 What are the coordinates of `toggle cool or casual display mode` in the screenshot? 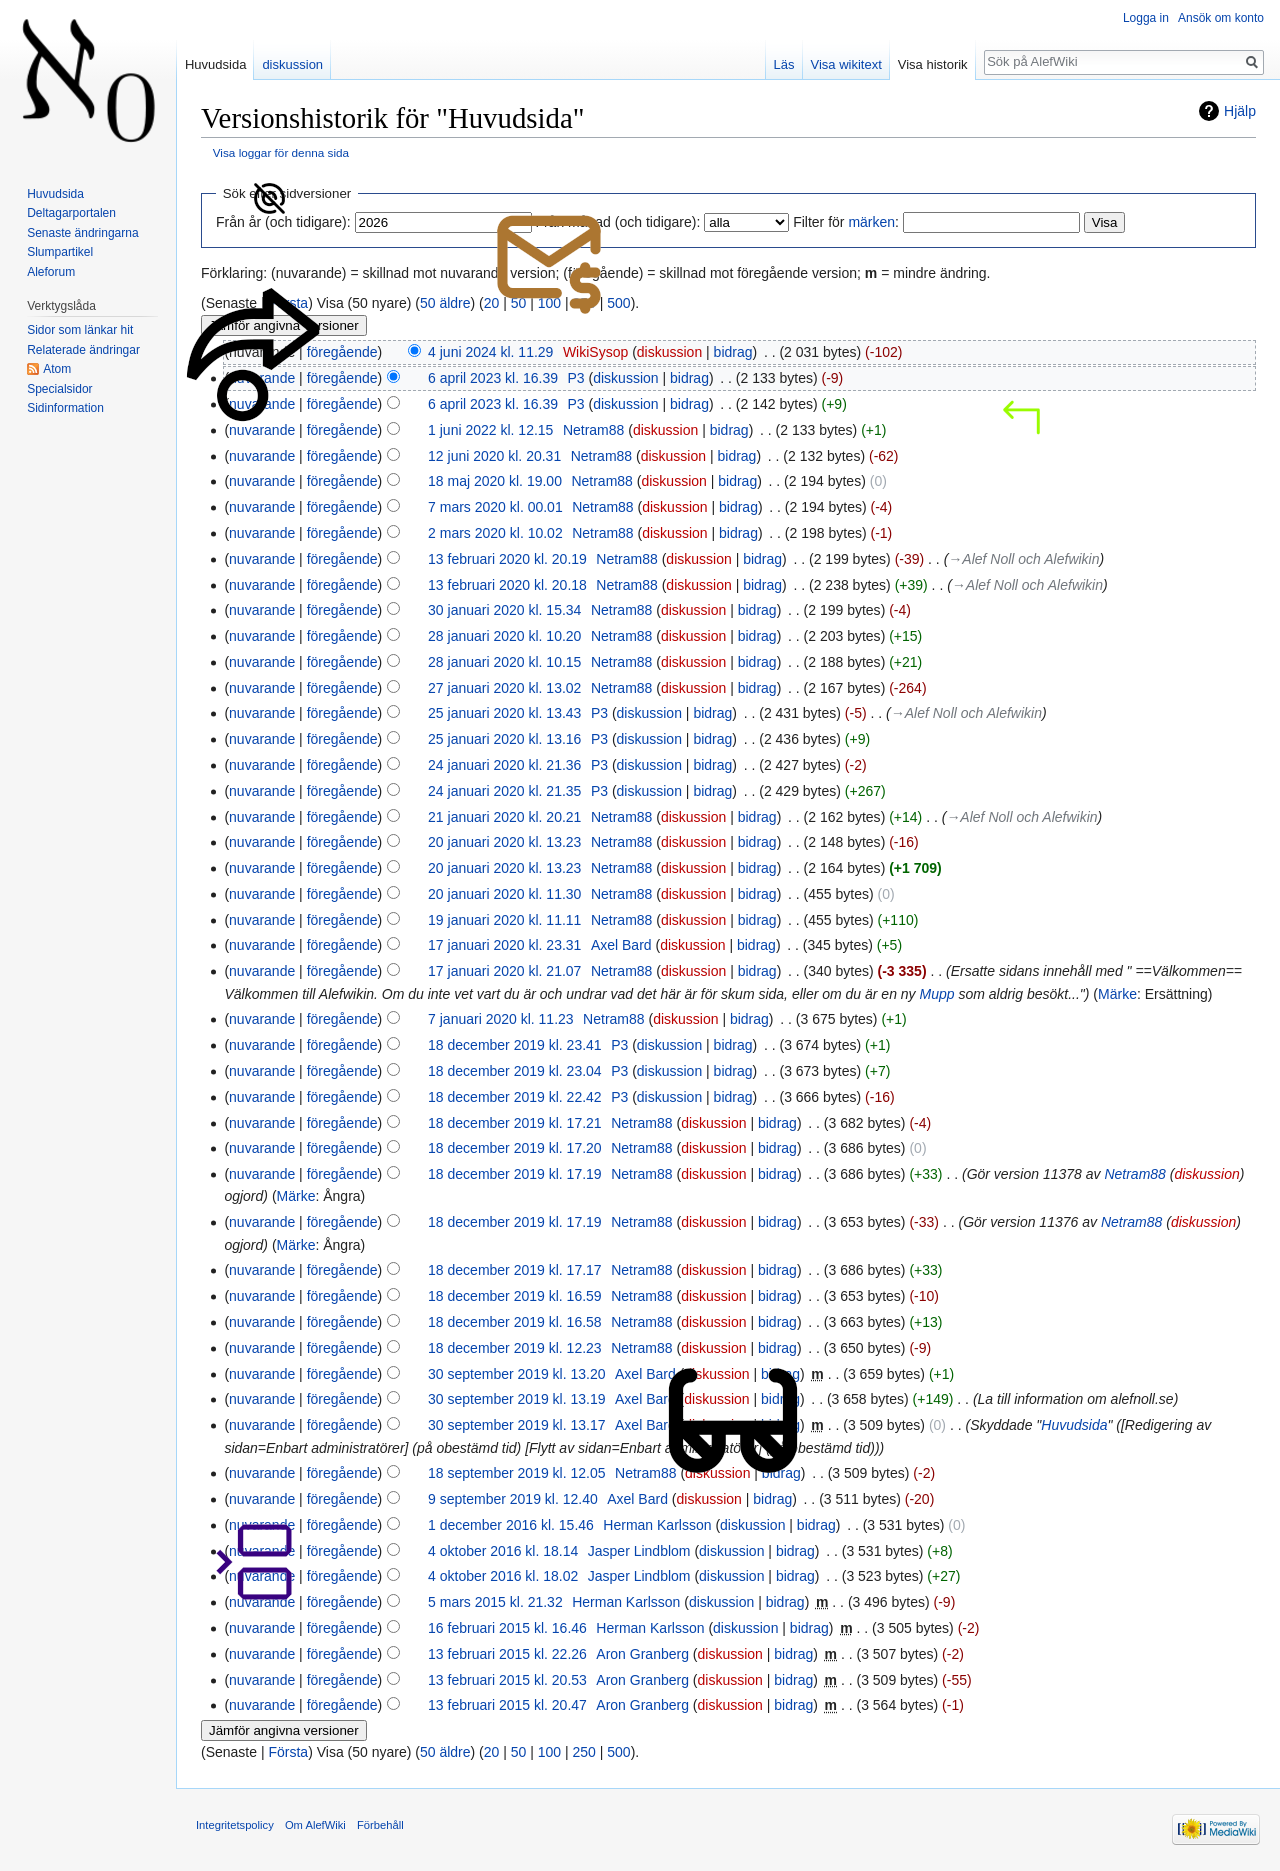 It's located at (733, 1423).